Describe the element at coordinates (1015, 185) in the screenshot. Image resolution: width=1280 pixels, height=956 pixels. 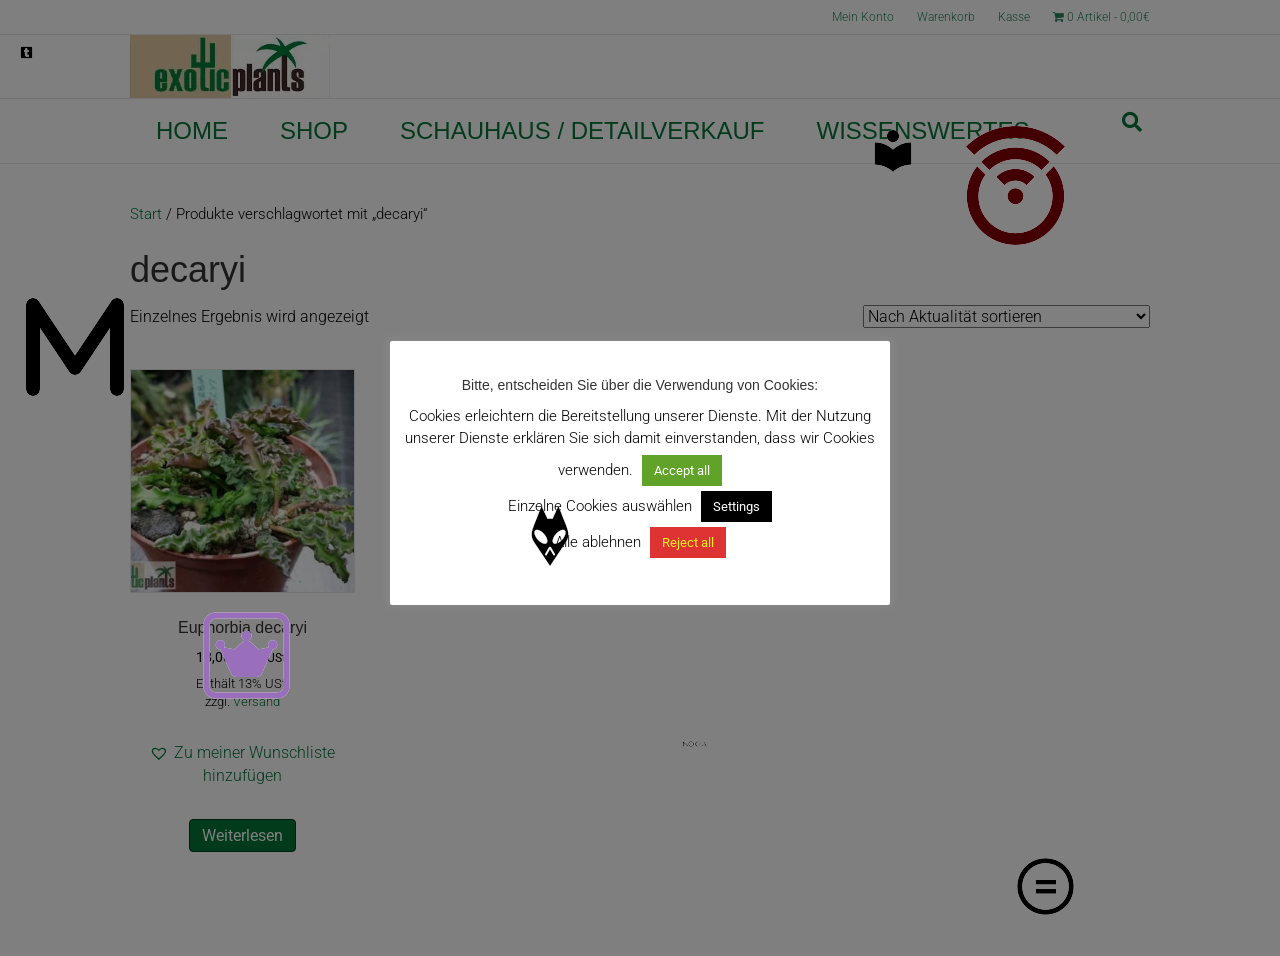
I see `OpenWrt router firmware logo` at that location.